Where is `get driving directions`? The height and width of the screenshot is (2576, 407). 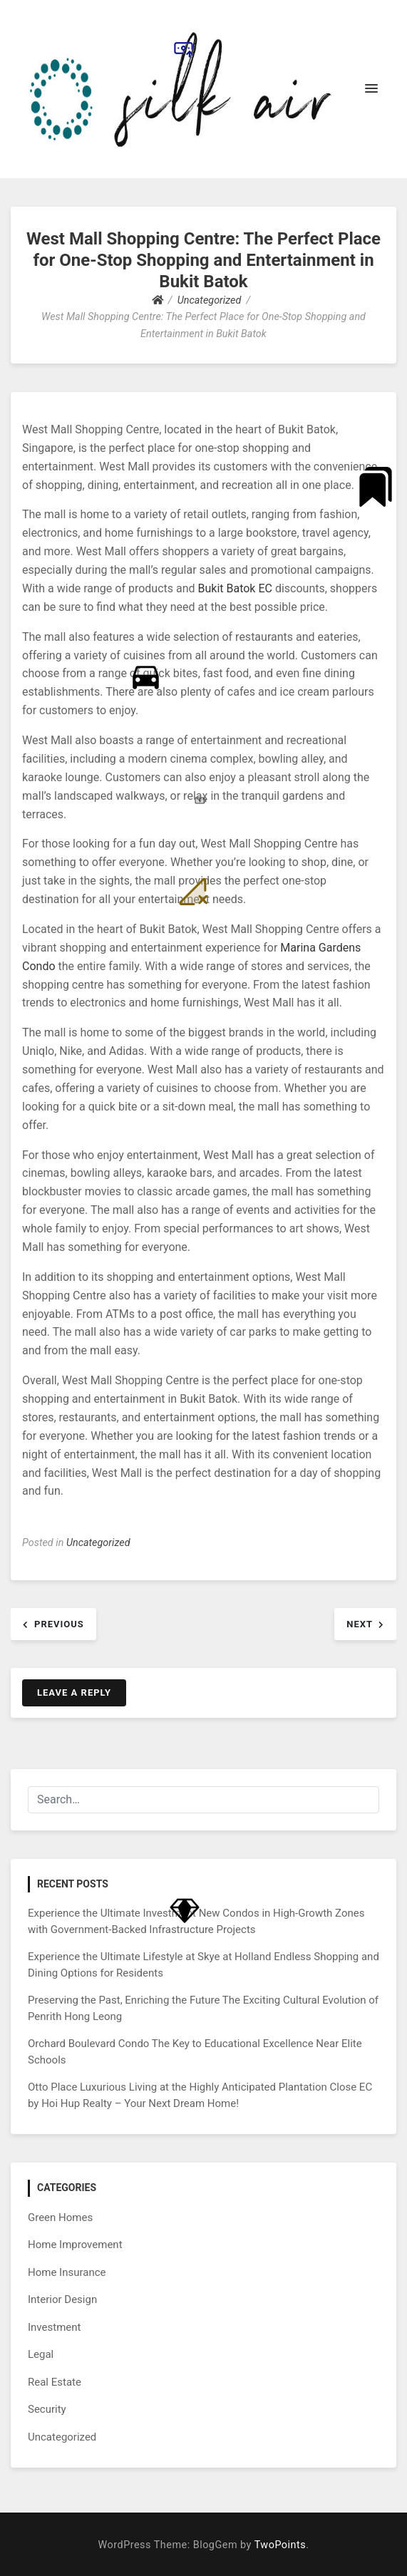
get driving directions is located at coordinates (145, 676).